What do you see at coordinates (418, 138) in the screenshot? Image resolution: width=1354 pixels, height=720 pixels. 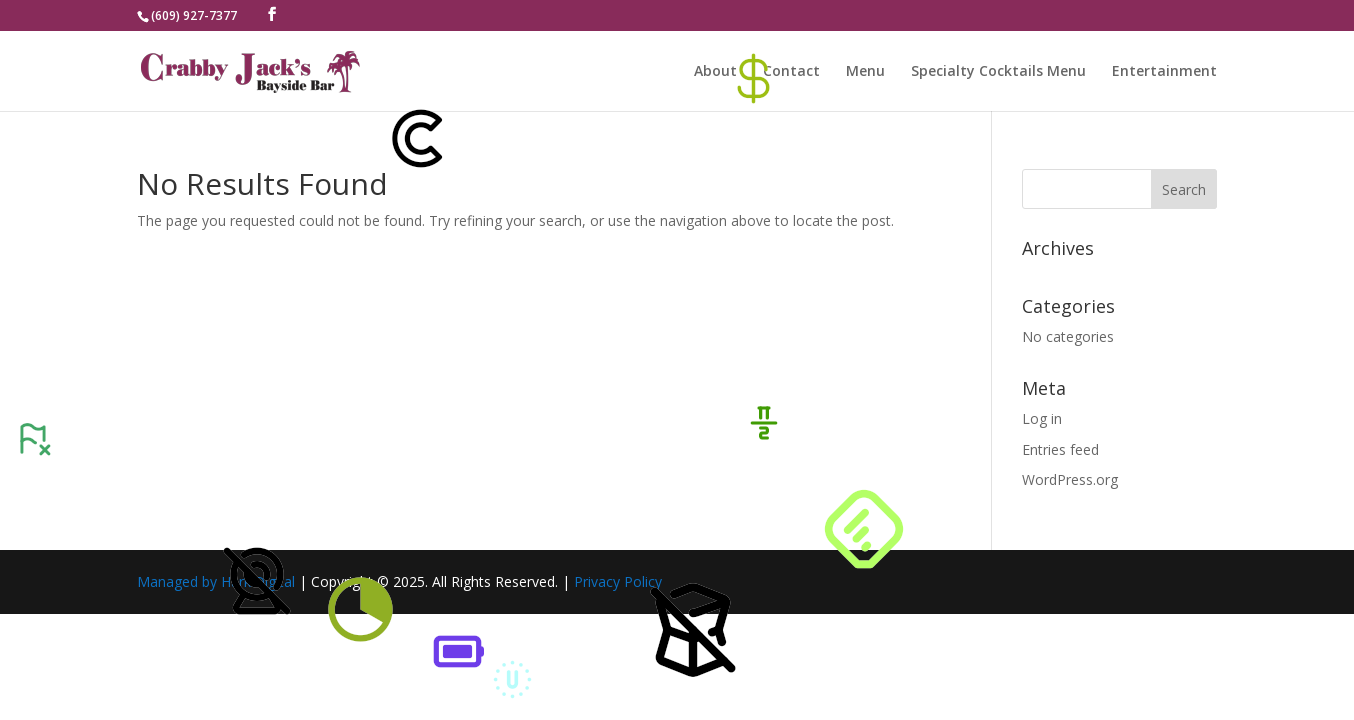 I see `link to coinbase account` at bounding box center [418, 138].